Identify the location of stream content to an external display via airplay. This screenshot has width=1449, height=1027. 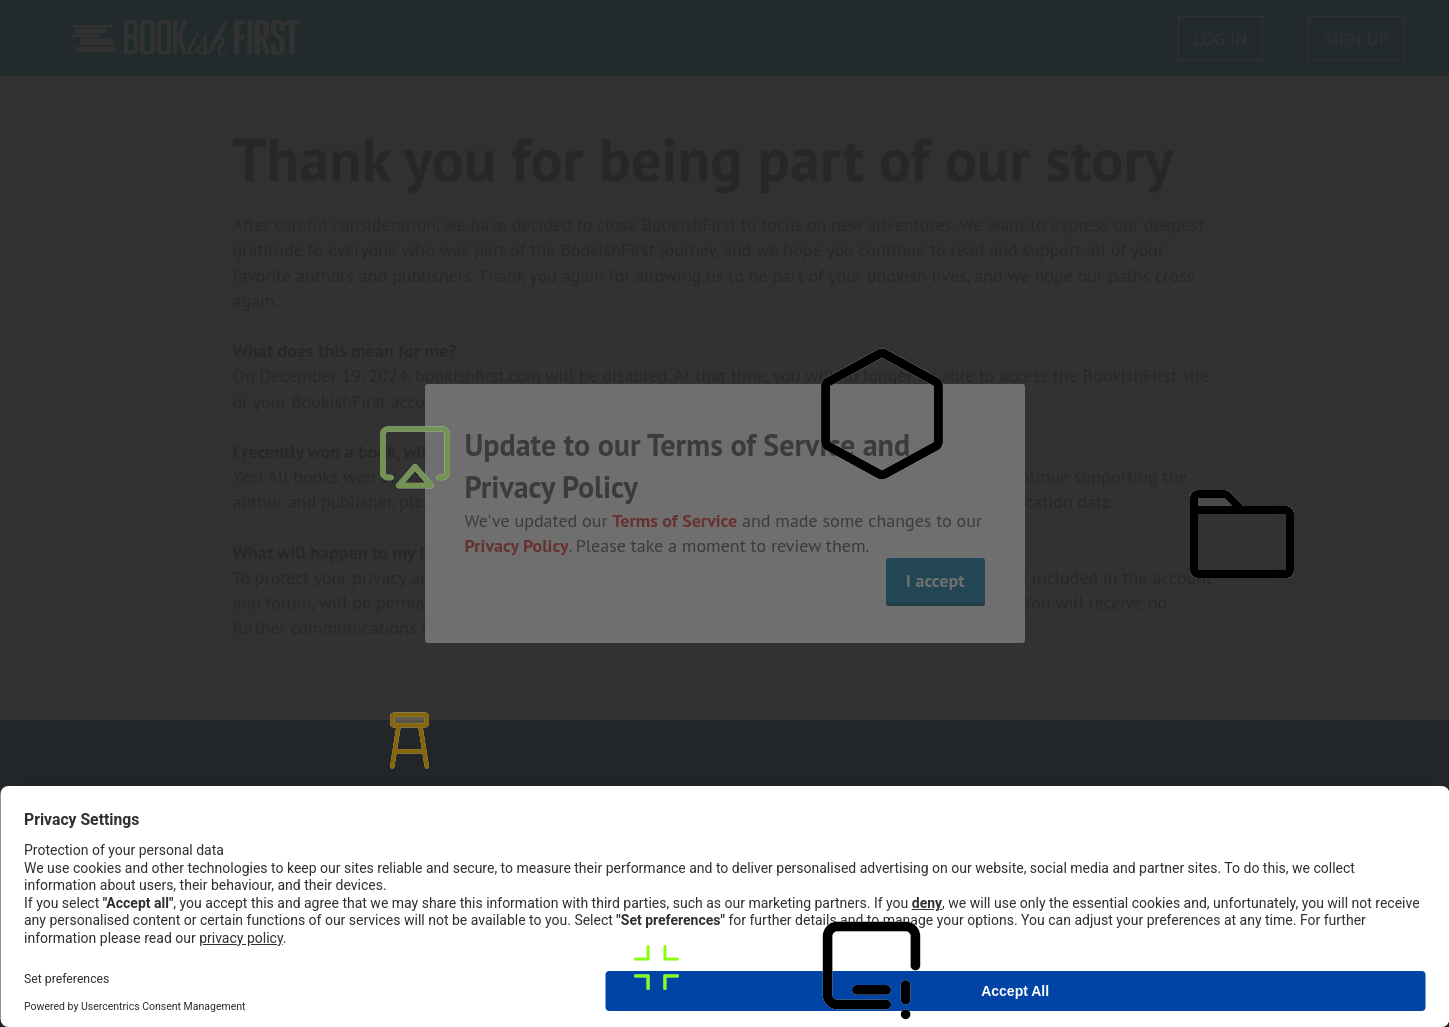
(415, 456).